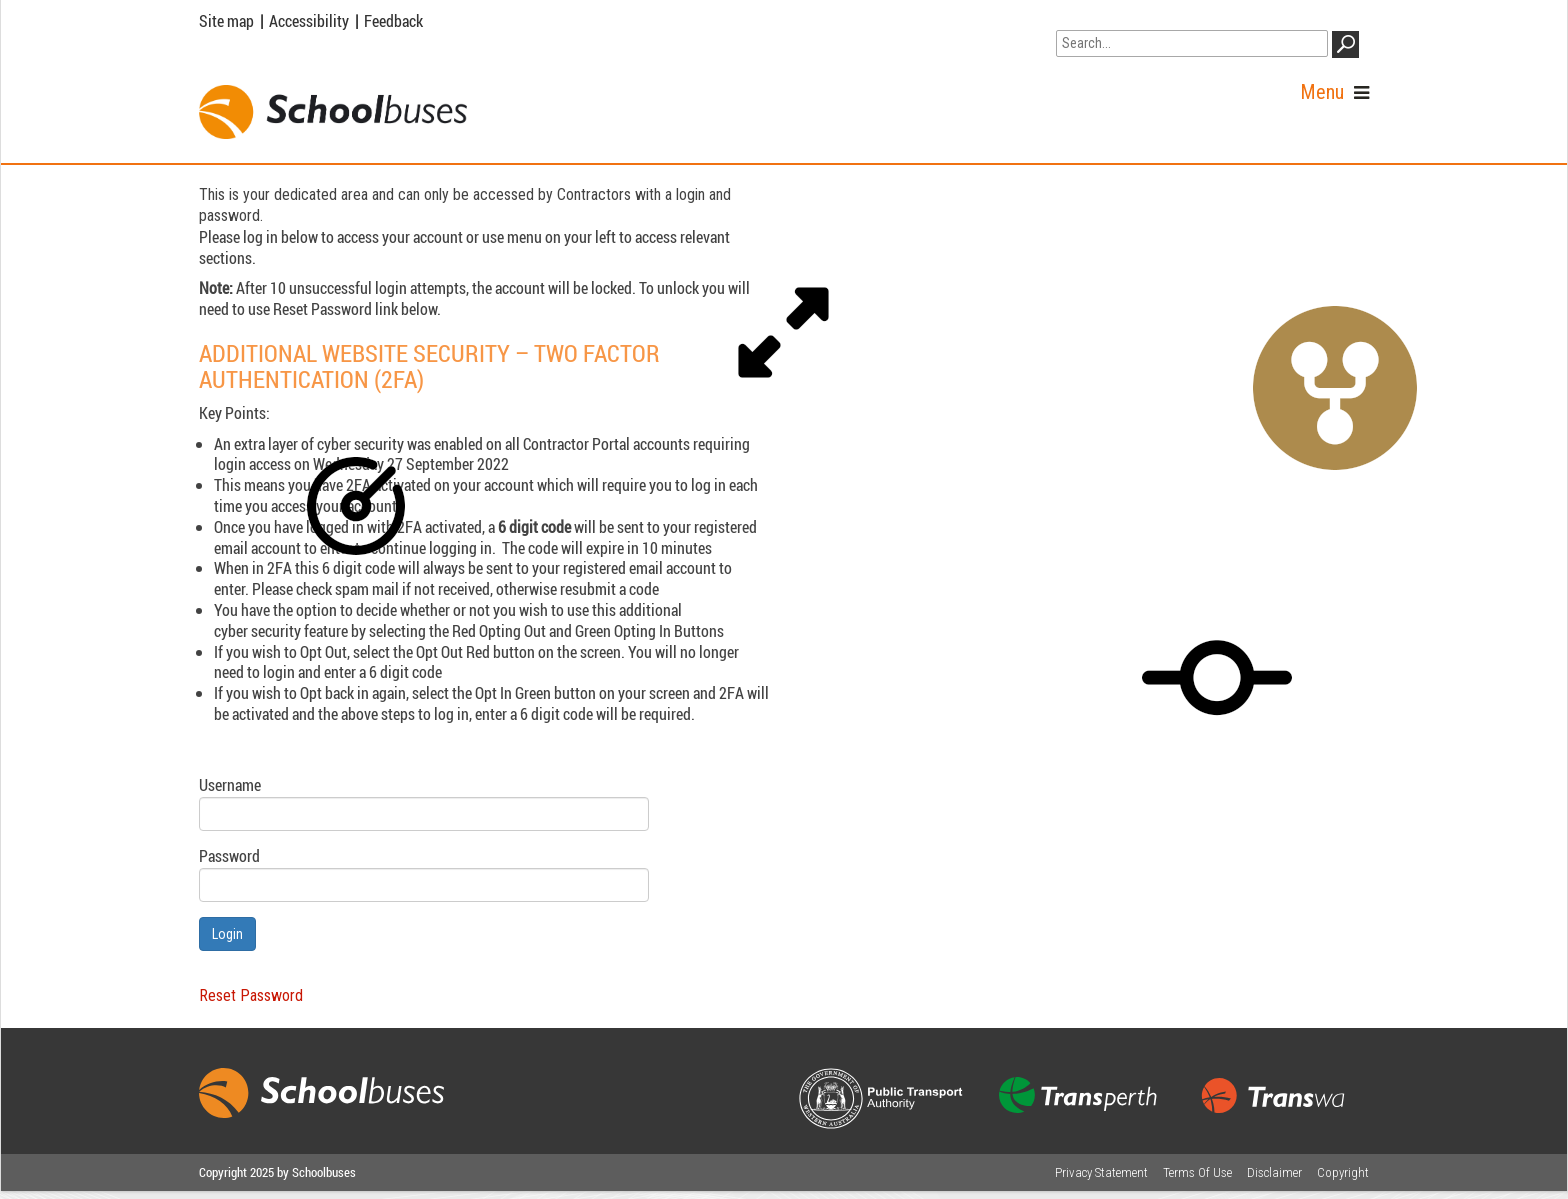 The height and width of the screenshot is (1199, 1568). I want to click on expand to fullscreen mode, so click(783, 332).